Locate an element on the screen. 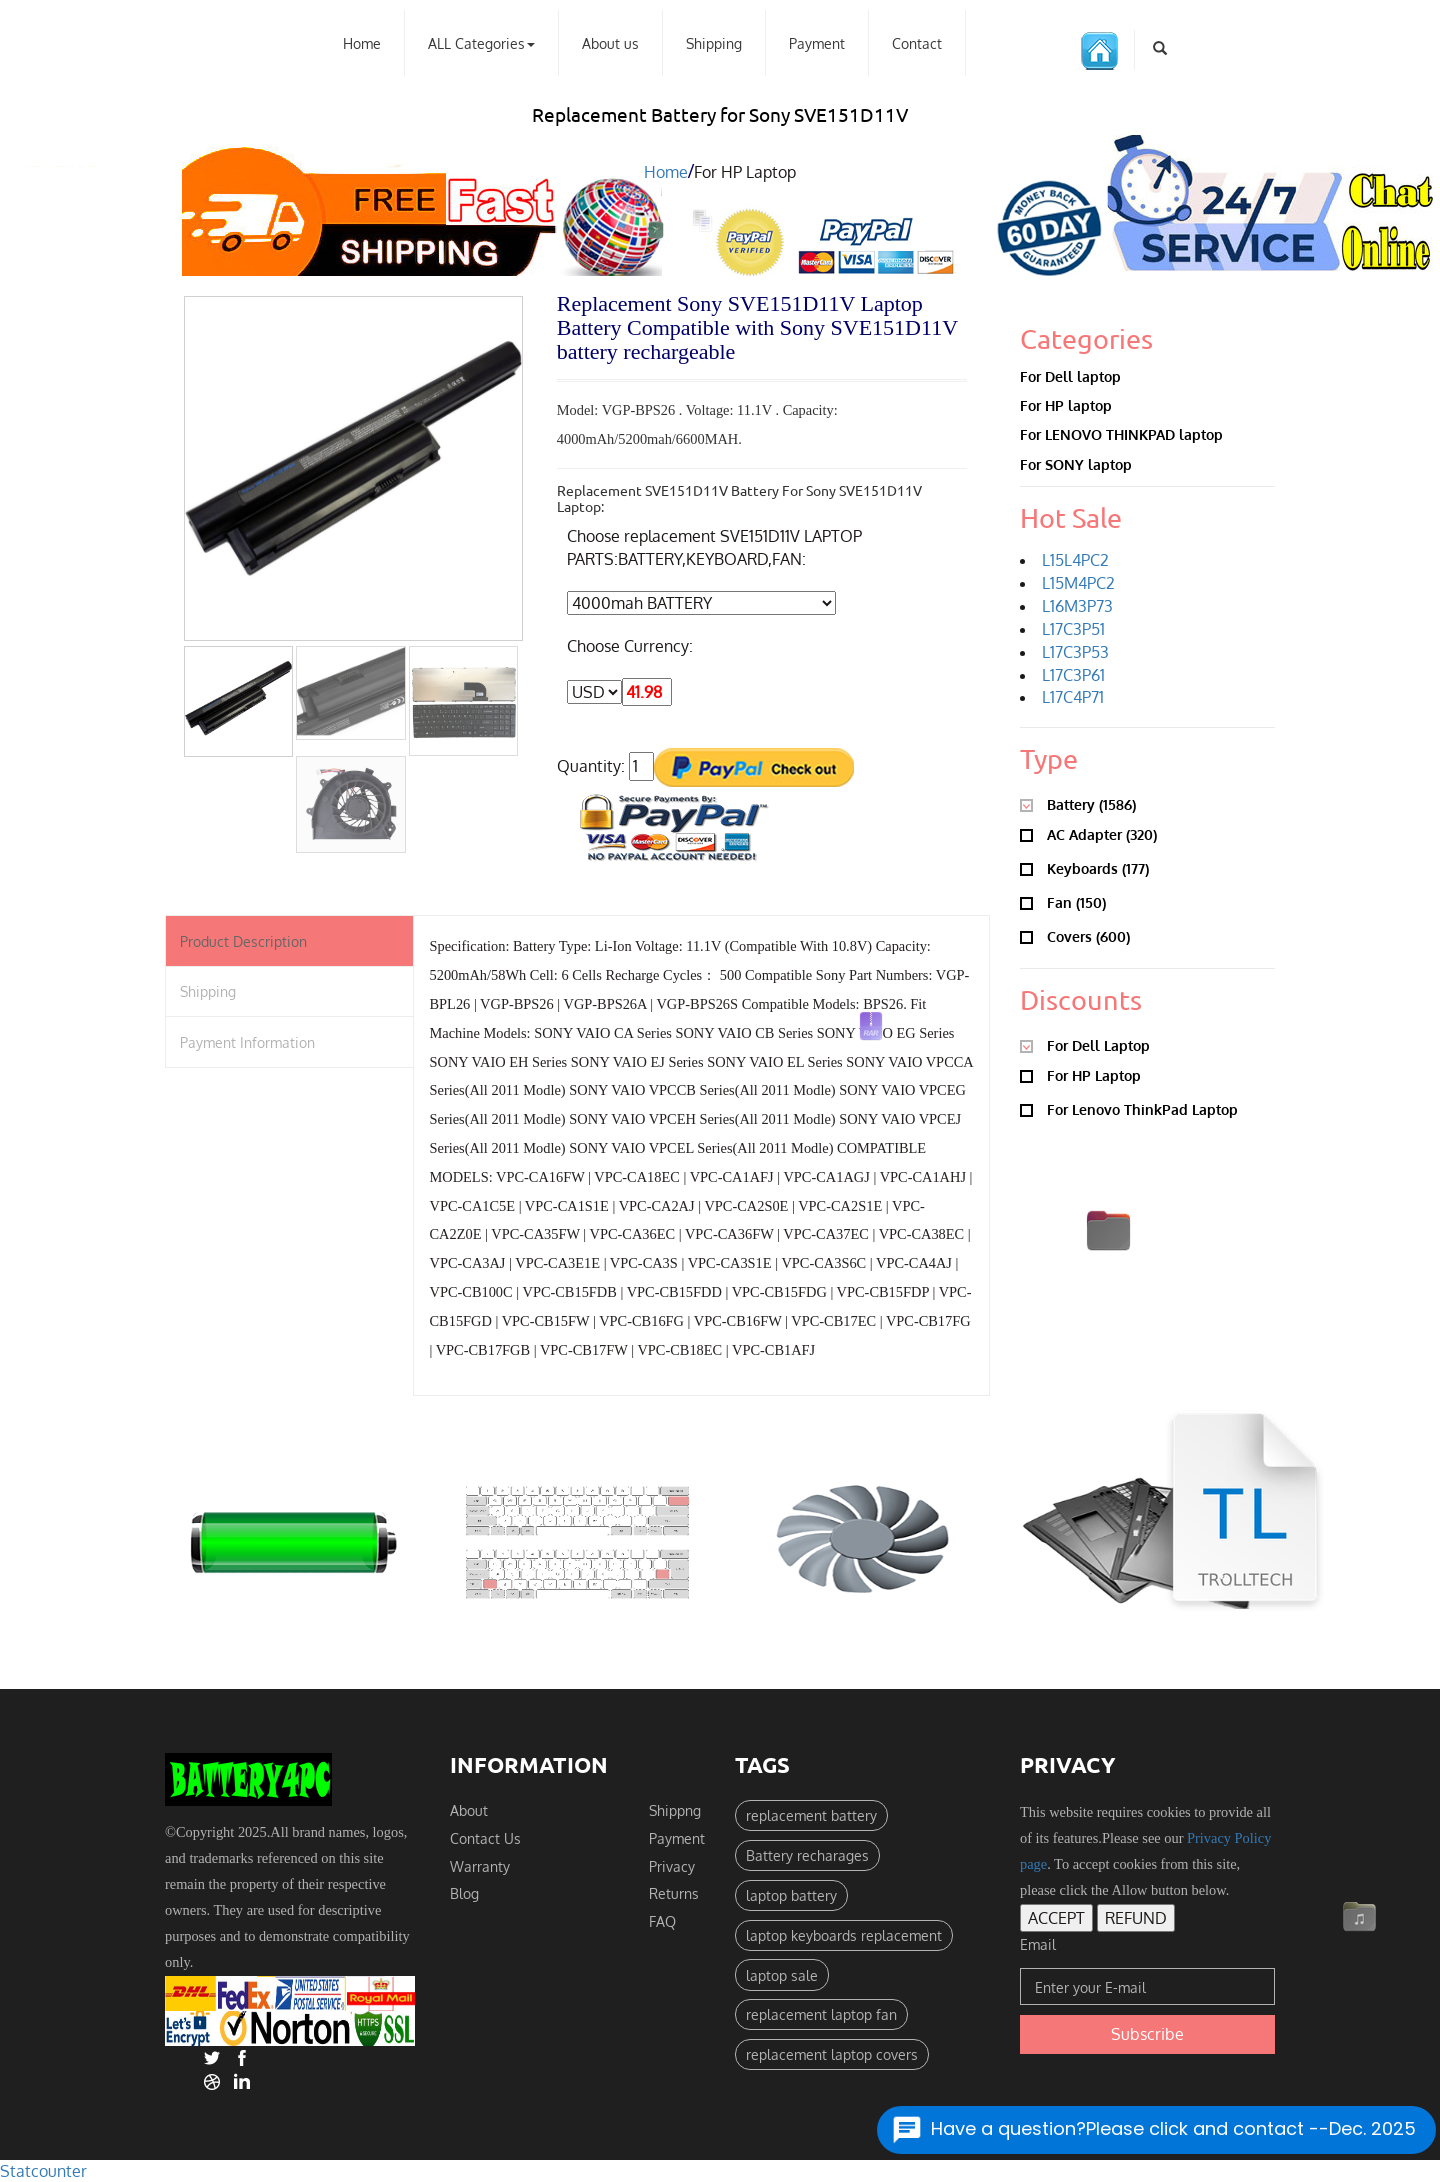 This screenshot has height=2182, width=1440. a compressed RAR archive file is located at coordinates (871, 1026).